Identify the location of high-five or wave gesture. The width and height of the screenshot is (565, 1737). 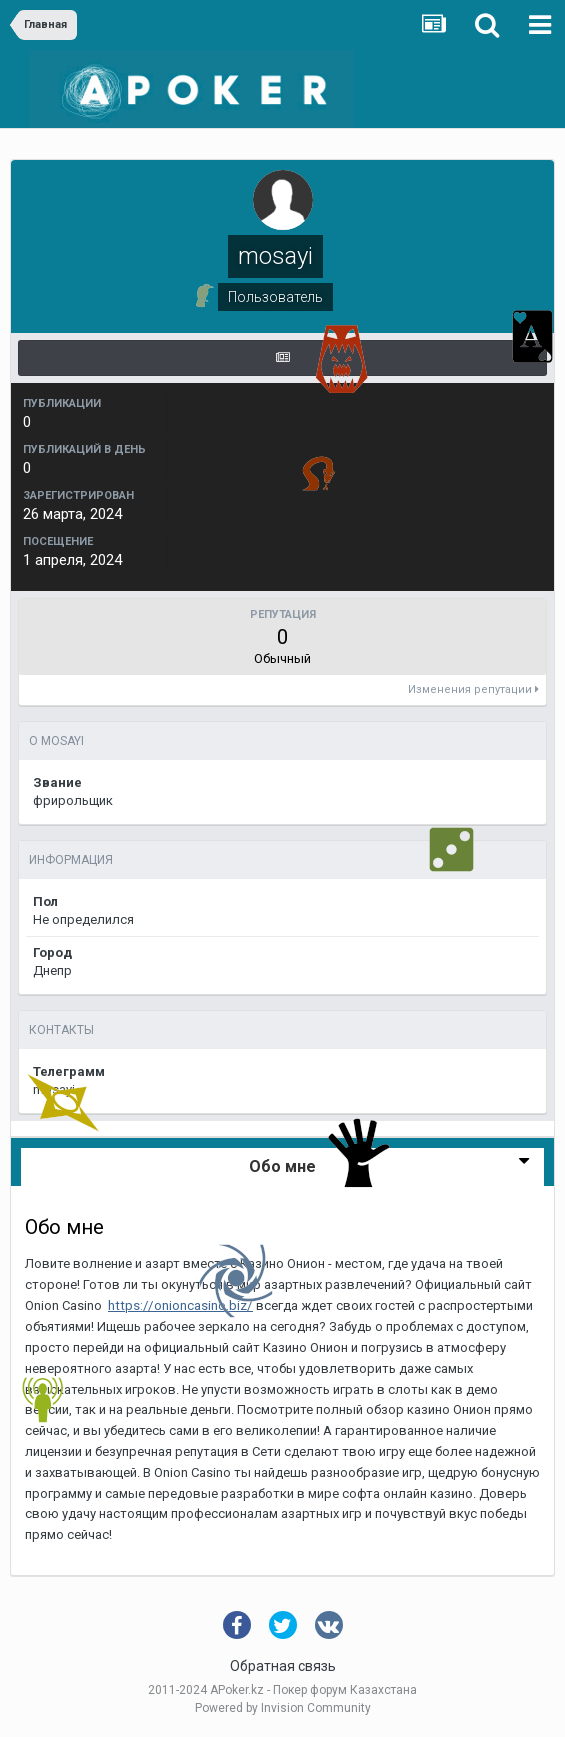
(358, 1153).